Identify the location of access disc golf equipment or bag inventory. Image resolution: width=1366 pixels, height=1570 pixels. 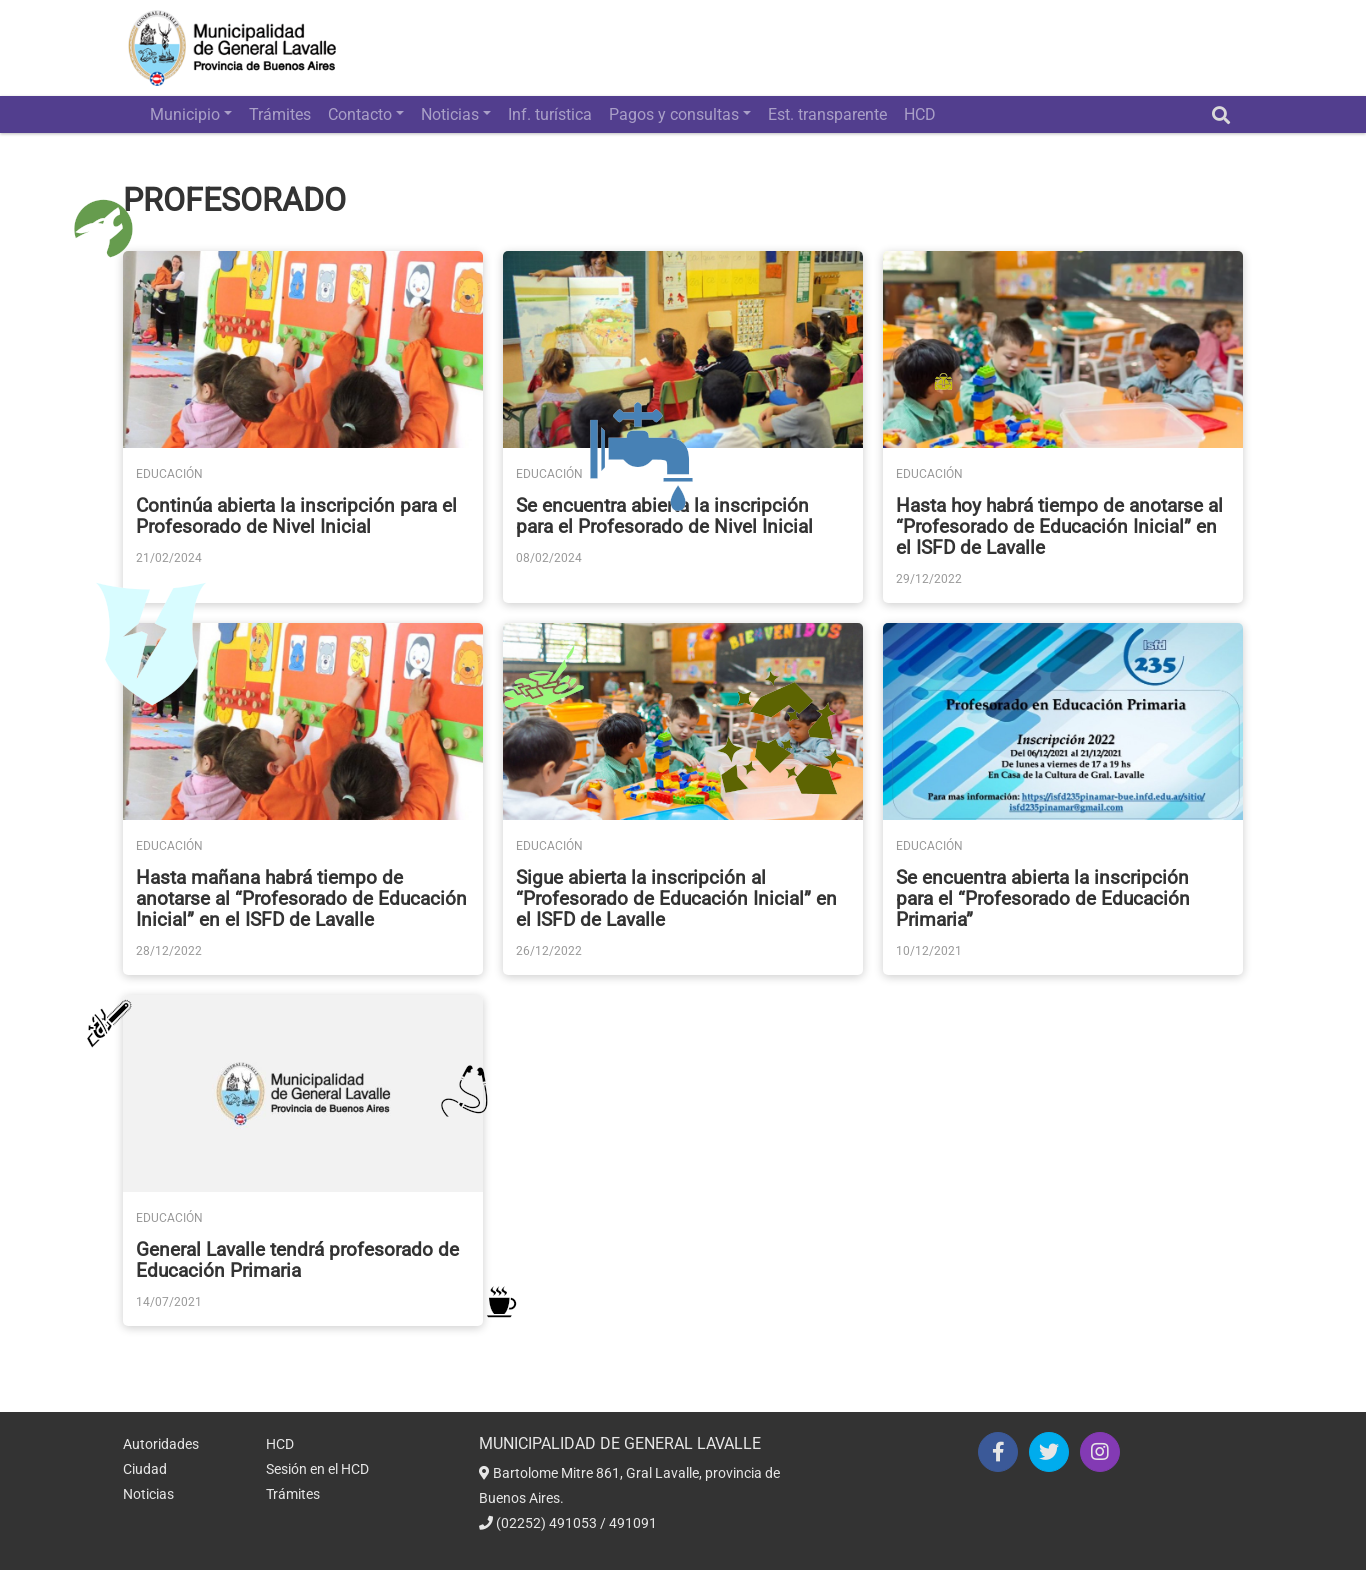
(943, 381).